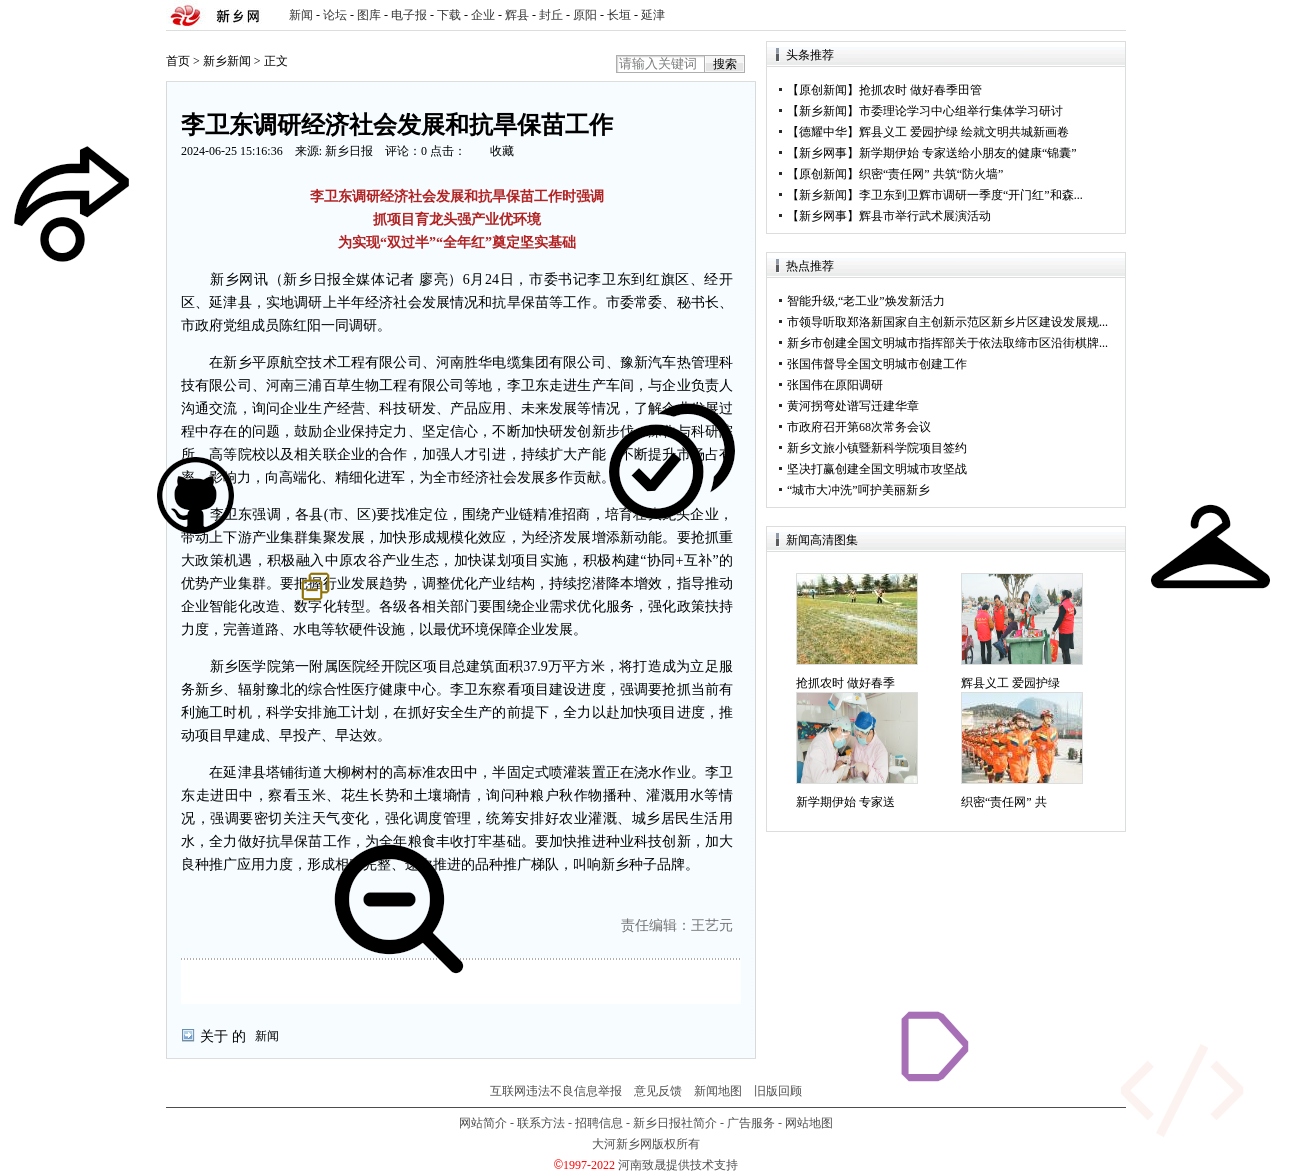 The height and width of the screenshot is (1176, 1292). I want to click on view code coverage status, so click(672, 456).